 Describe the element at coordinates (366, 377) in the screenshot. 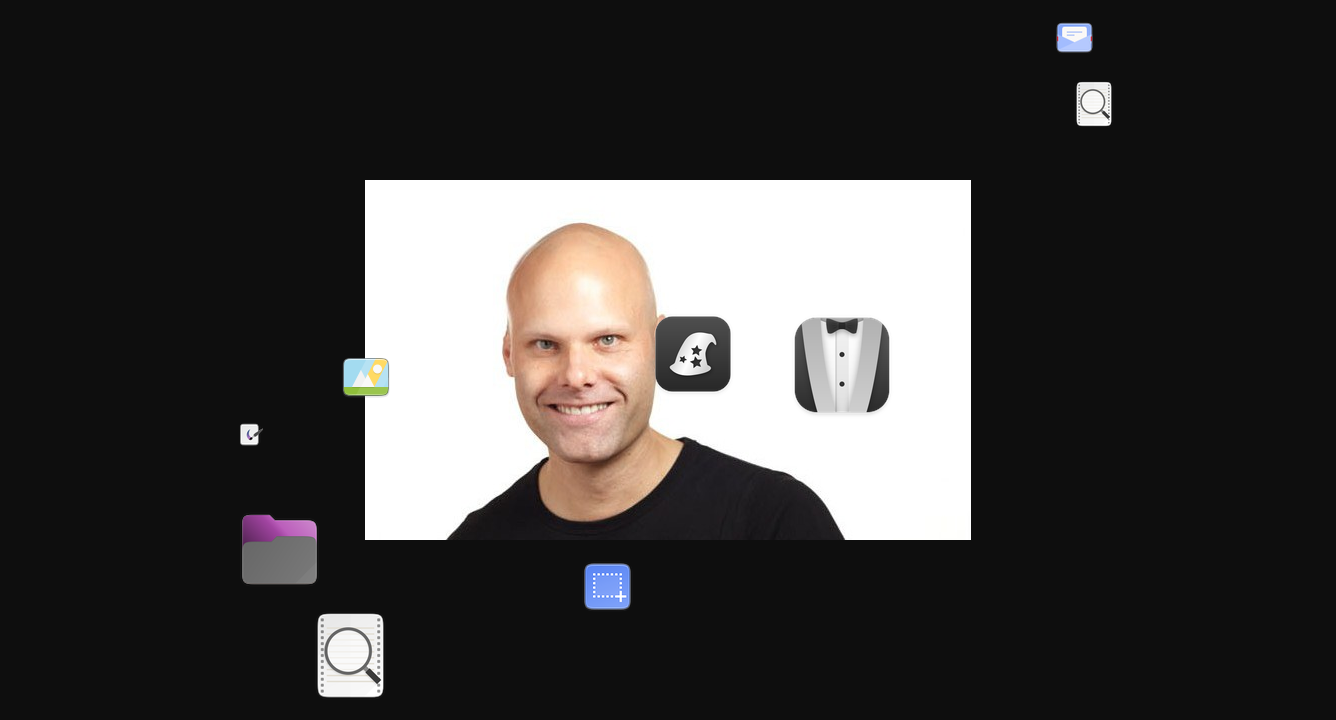

I see `open graphics or image editing applications` at that location.